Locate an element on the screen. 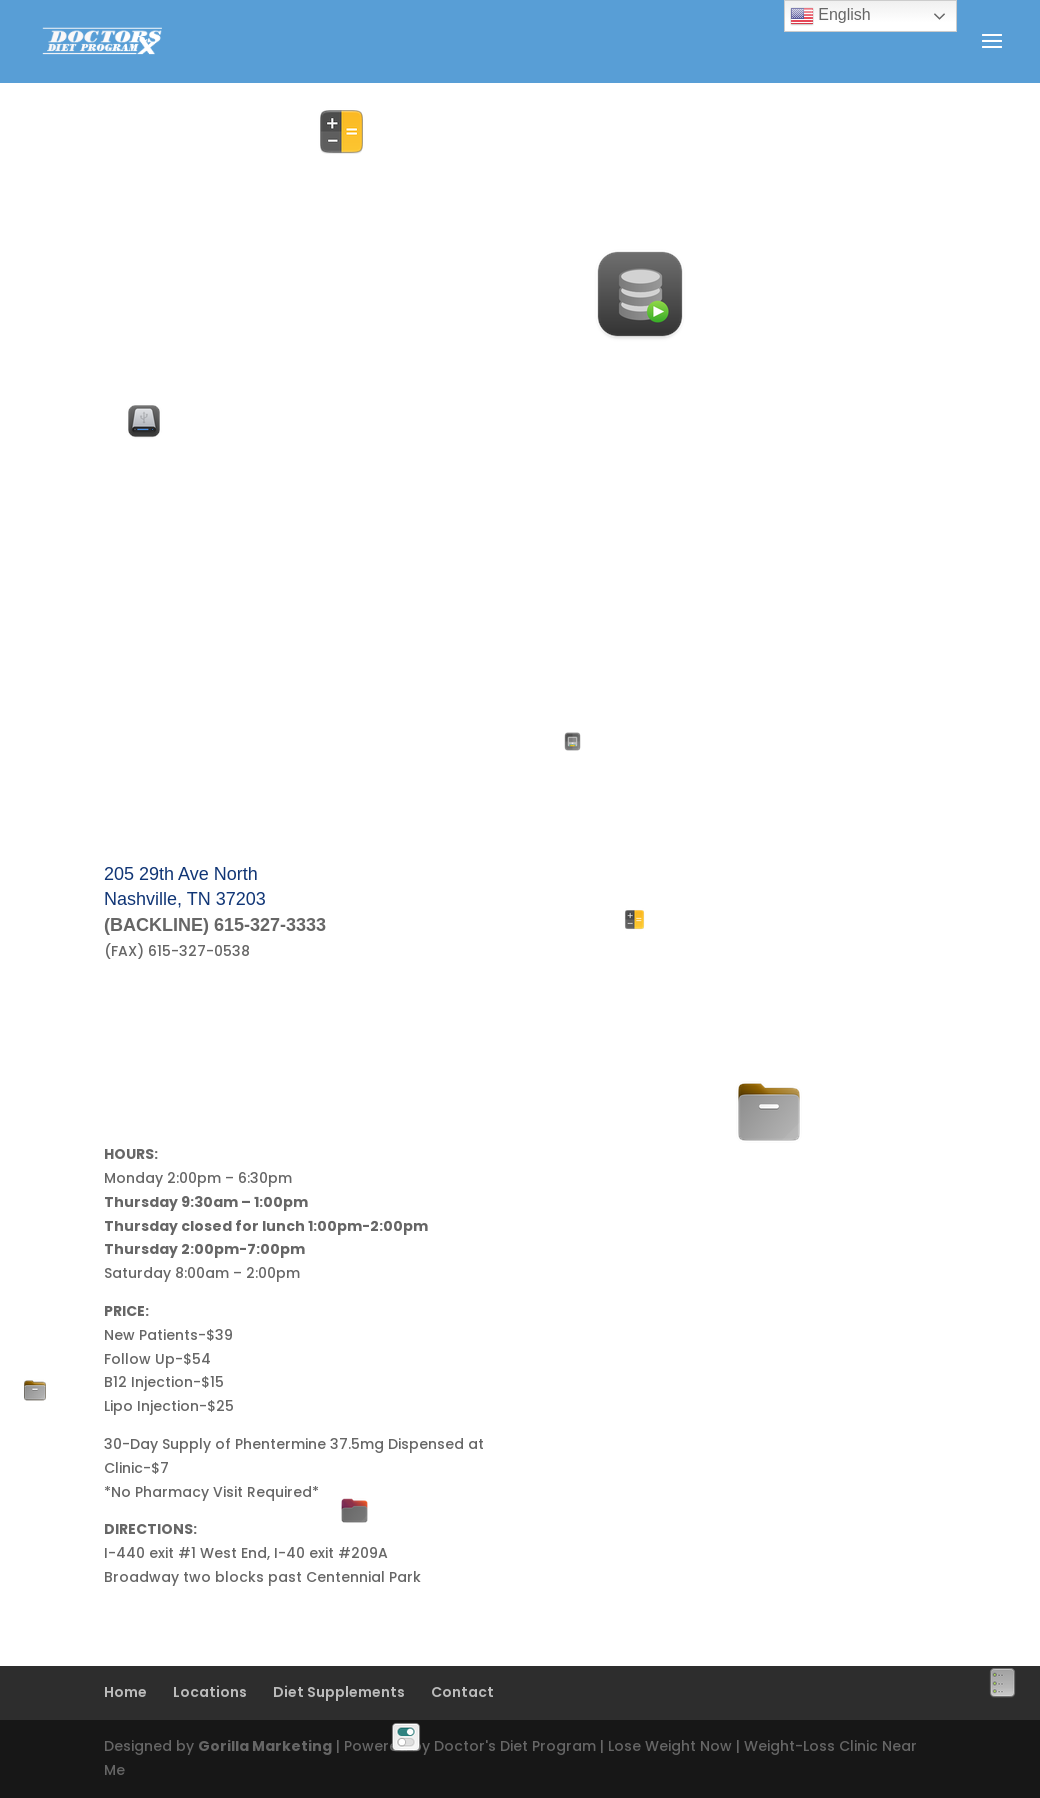 The height and width of the screenshot is (1798, 1040). access network server settings is located at coordinates (1002, 1682).